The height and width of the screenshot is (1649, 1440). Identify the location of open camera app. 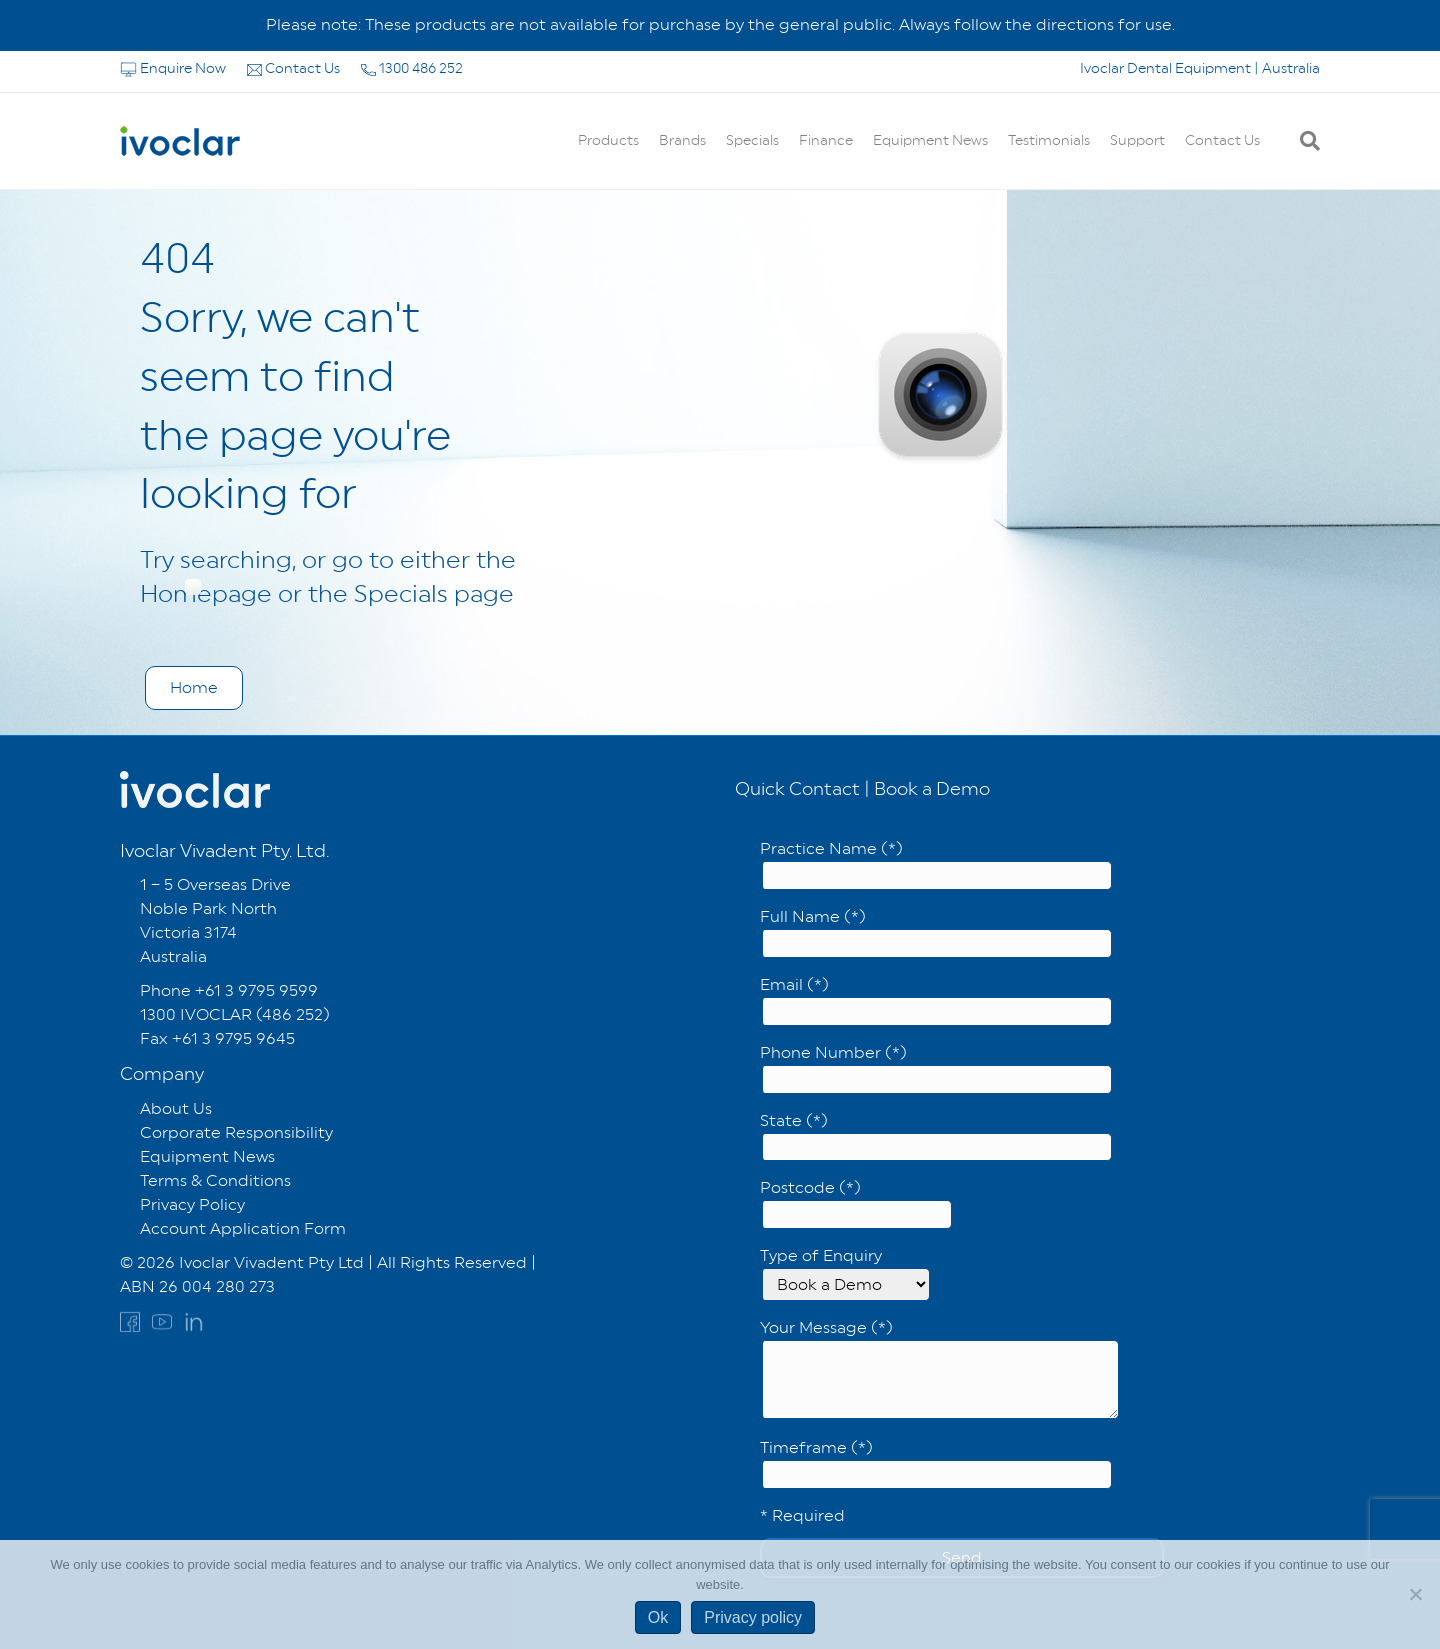
(940, 394).